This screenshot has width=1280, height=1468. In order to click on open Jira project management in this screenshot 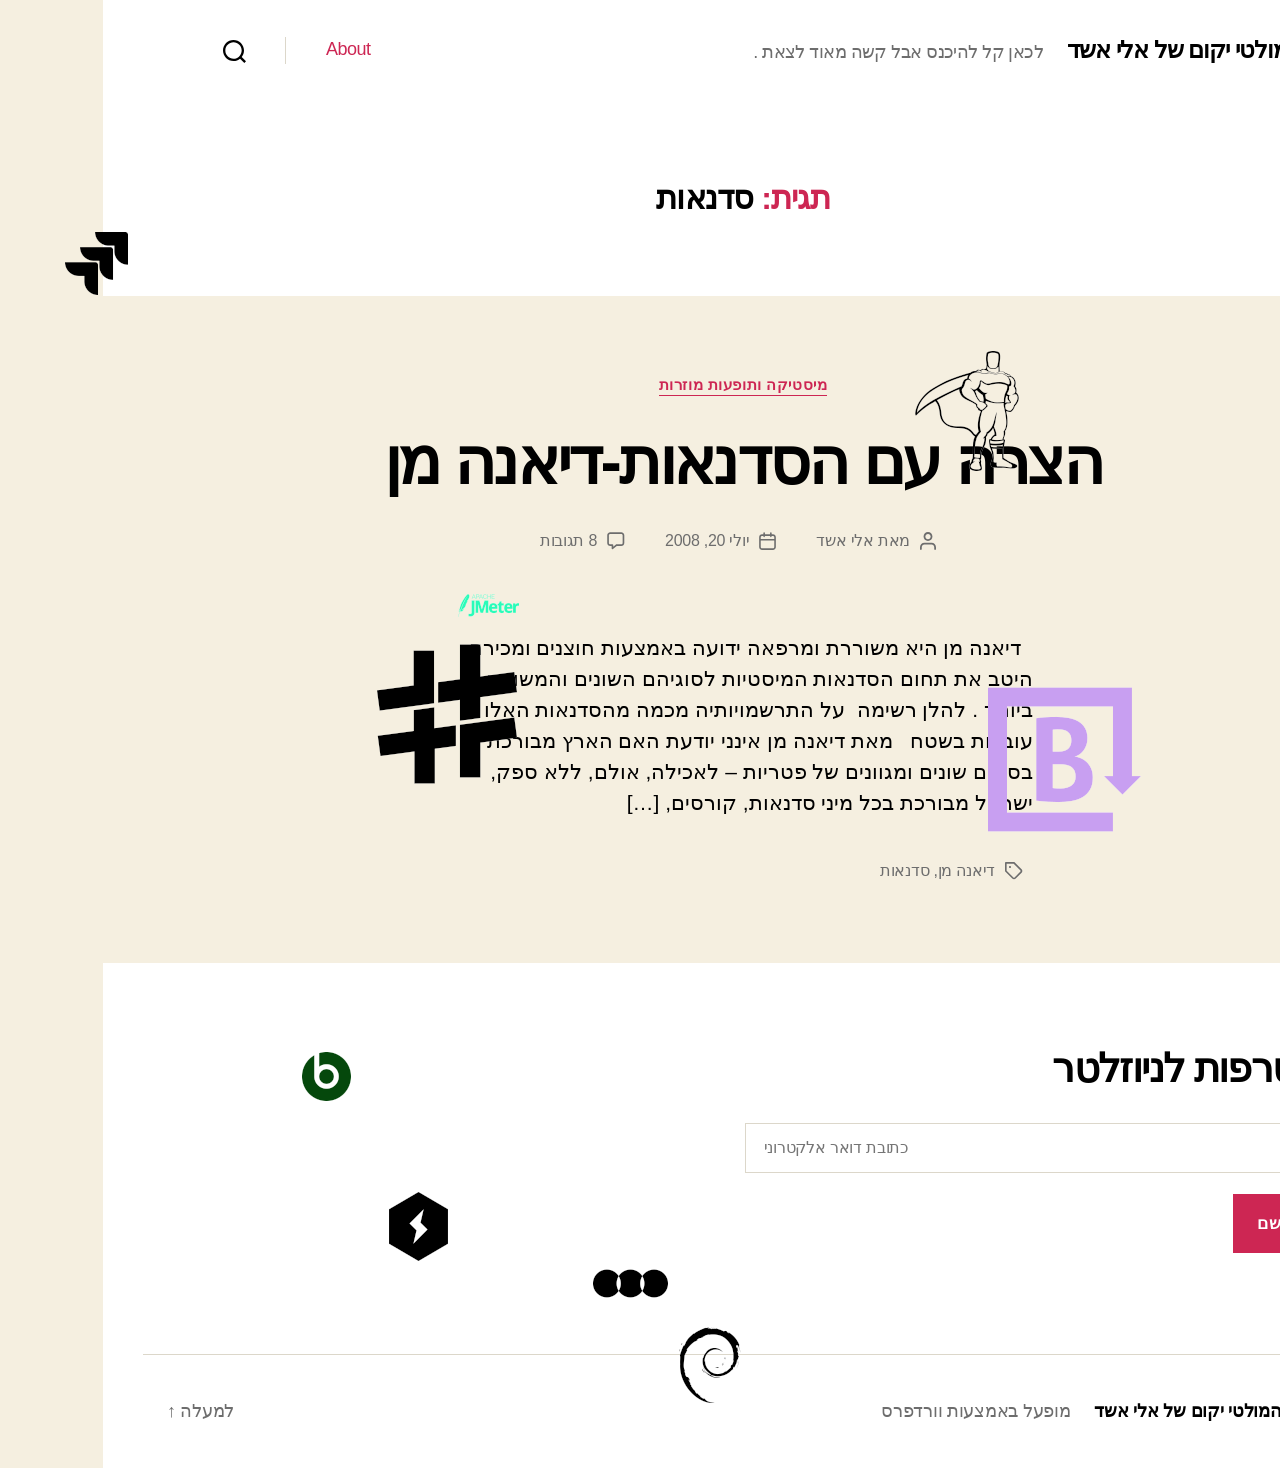, I will do `click(96, 263)`.